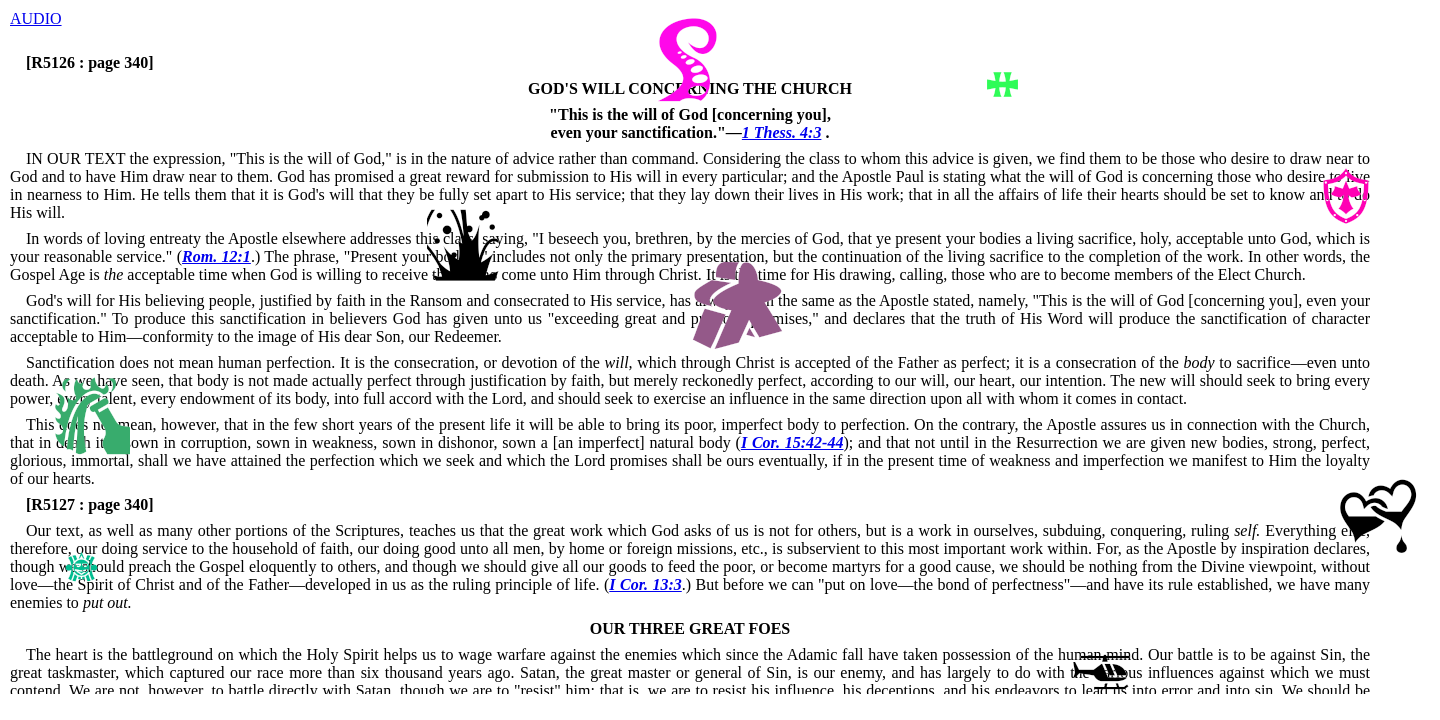  I want to click on access helicopter or aerial transport options, so click(1101, 672).